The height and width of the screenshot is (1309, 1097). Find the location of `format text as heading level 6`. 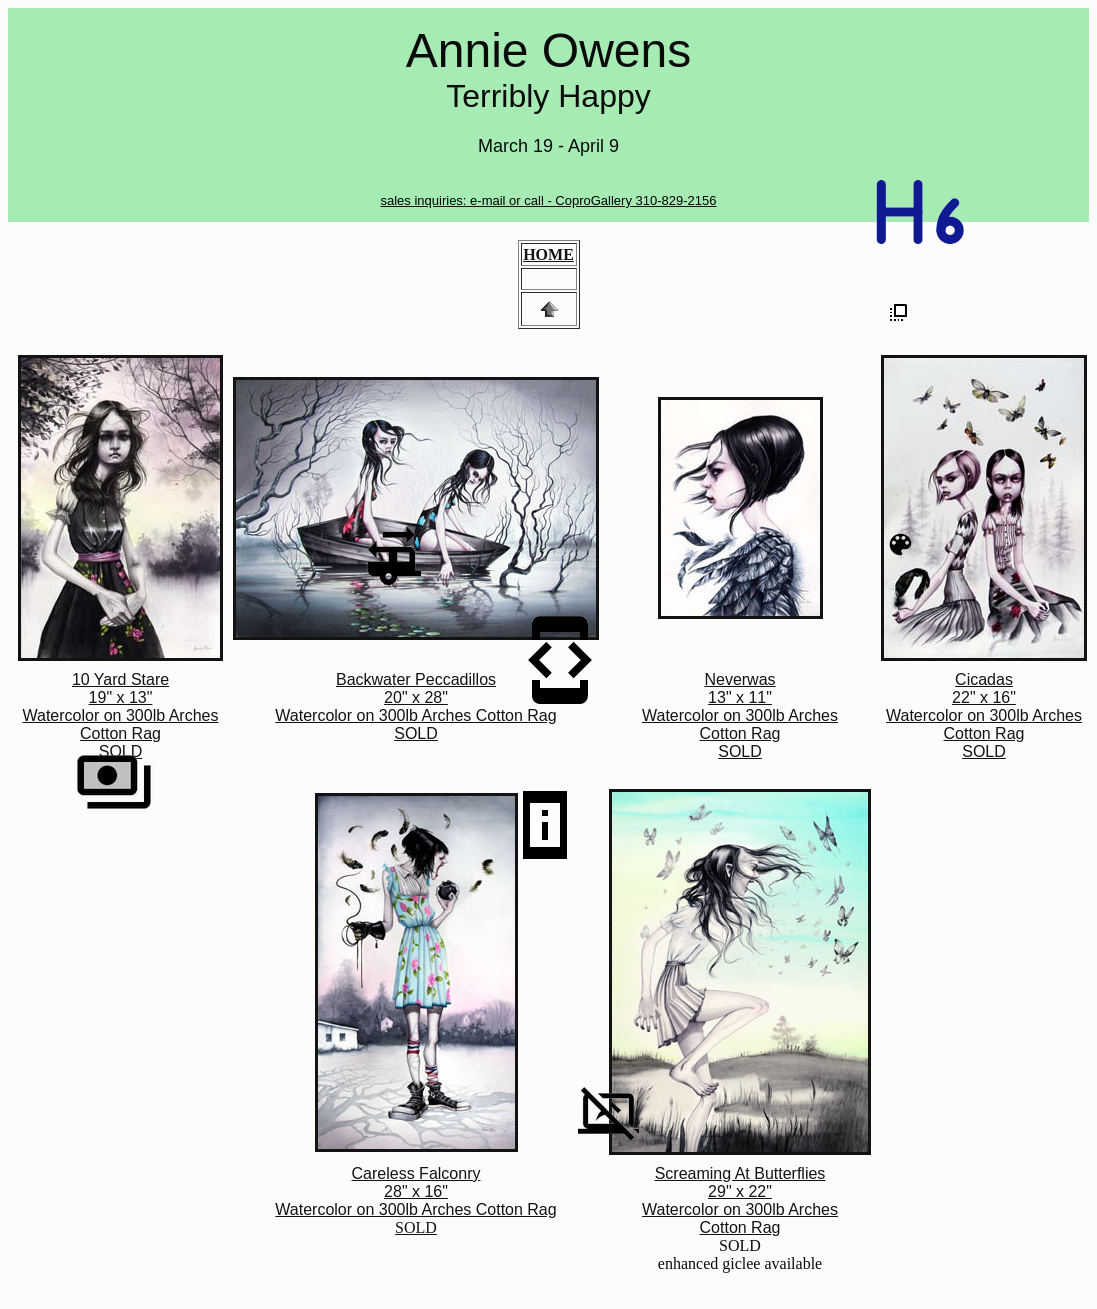

format text as heading level 6 is located at coordinates (918, 212).